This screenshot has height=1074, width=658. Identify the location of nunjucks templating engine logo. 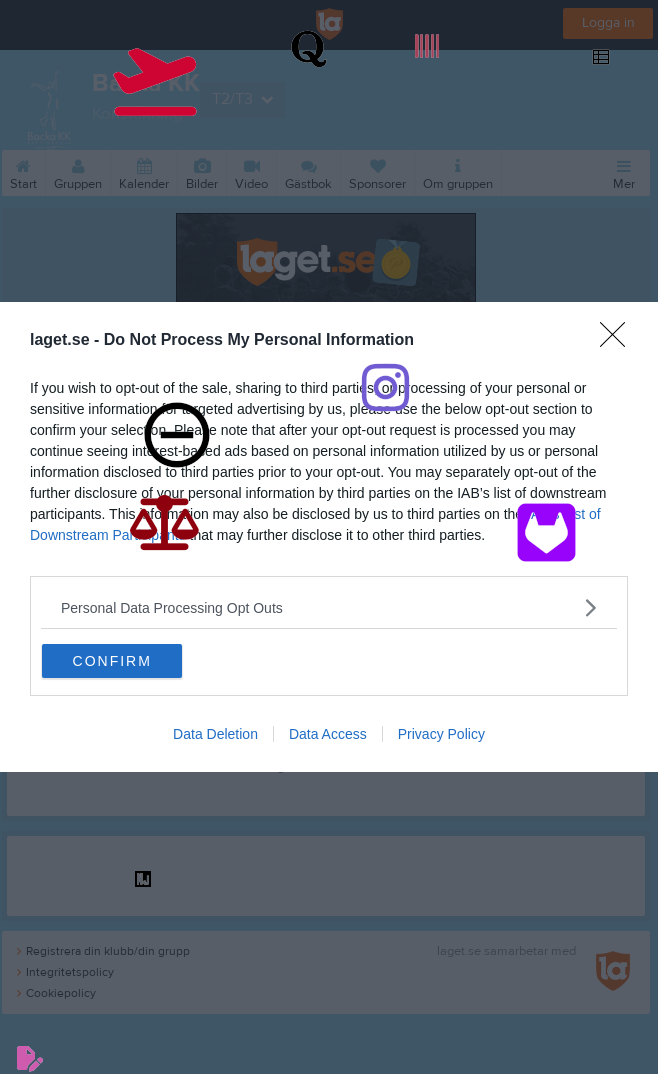
(143, 879).